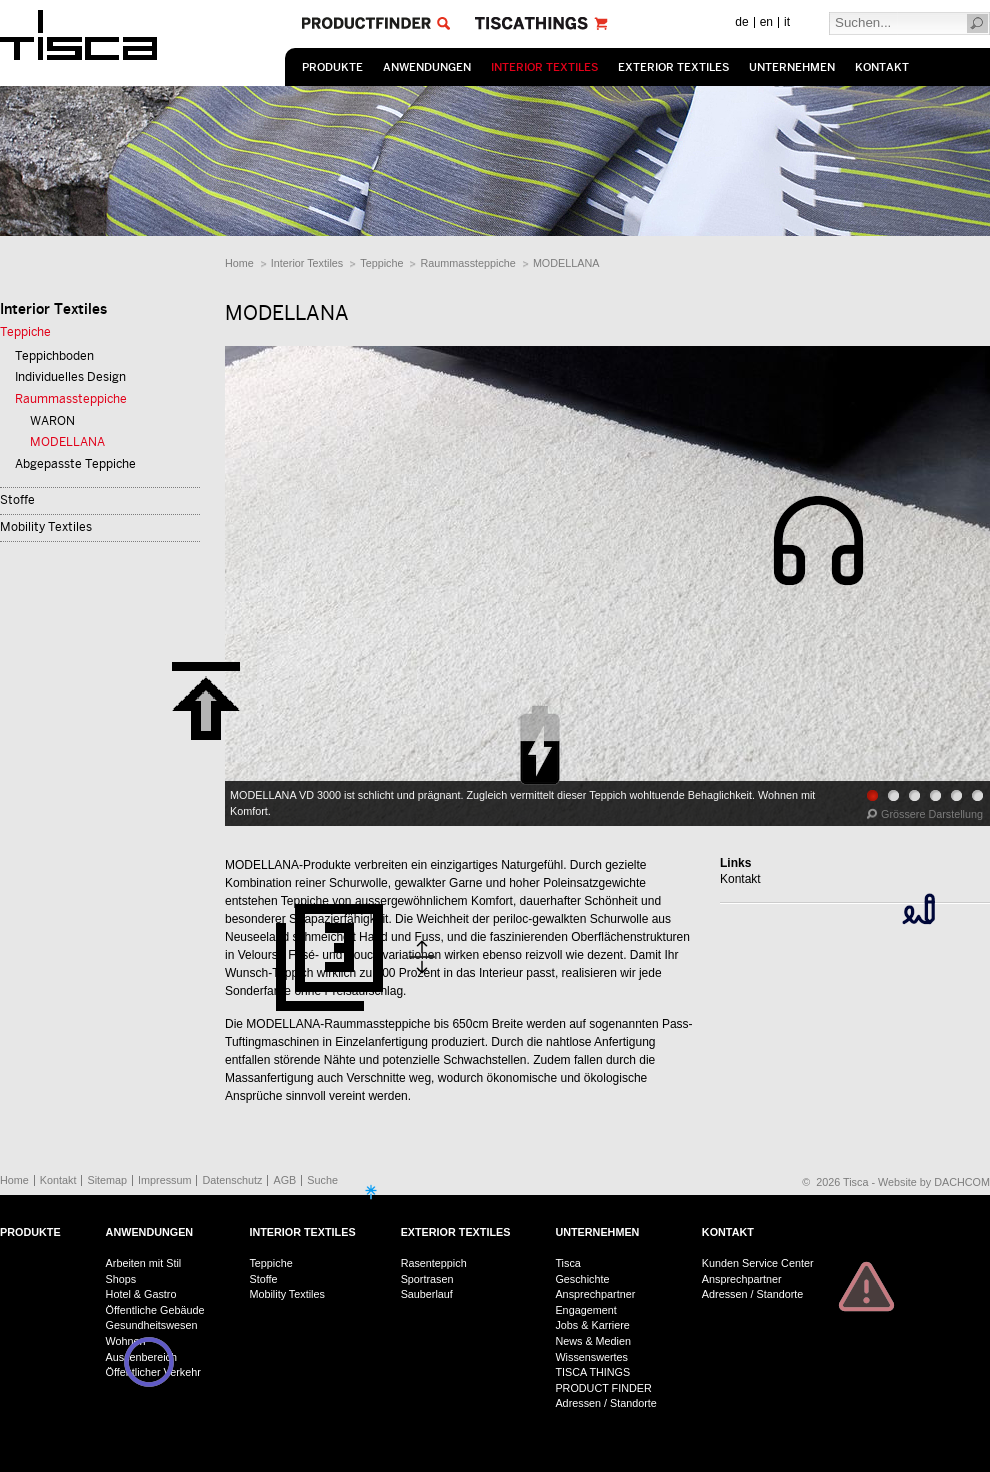  Describe the element at coordinates (206, 701) in the screenshot. I see `publish or upload content` at that location.